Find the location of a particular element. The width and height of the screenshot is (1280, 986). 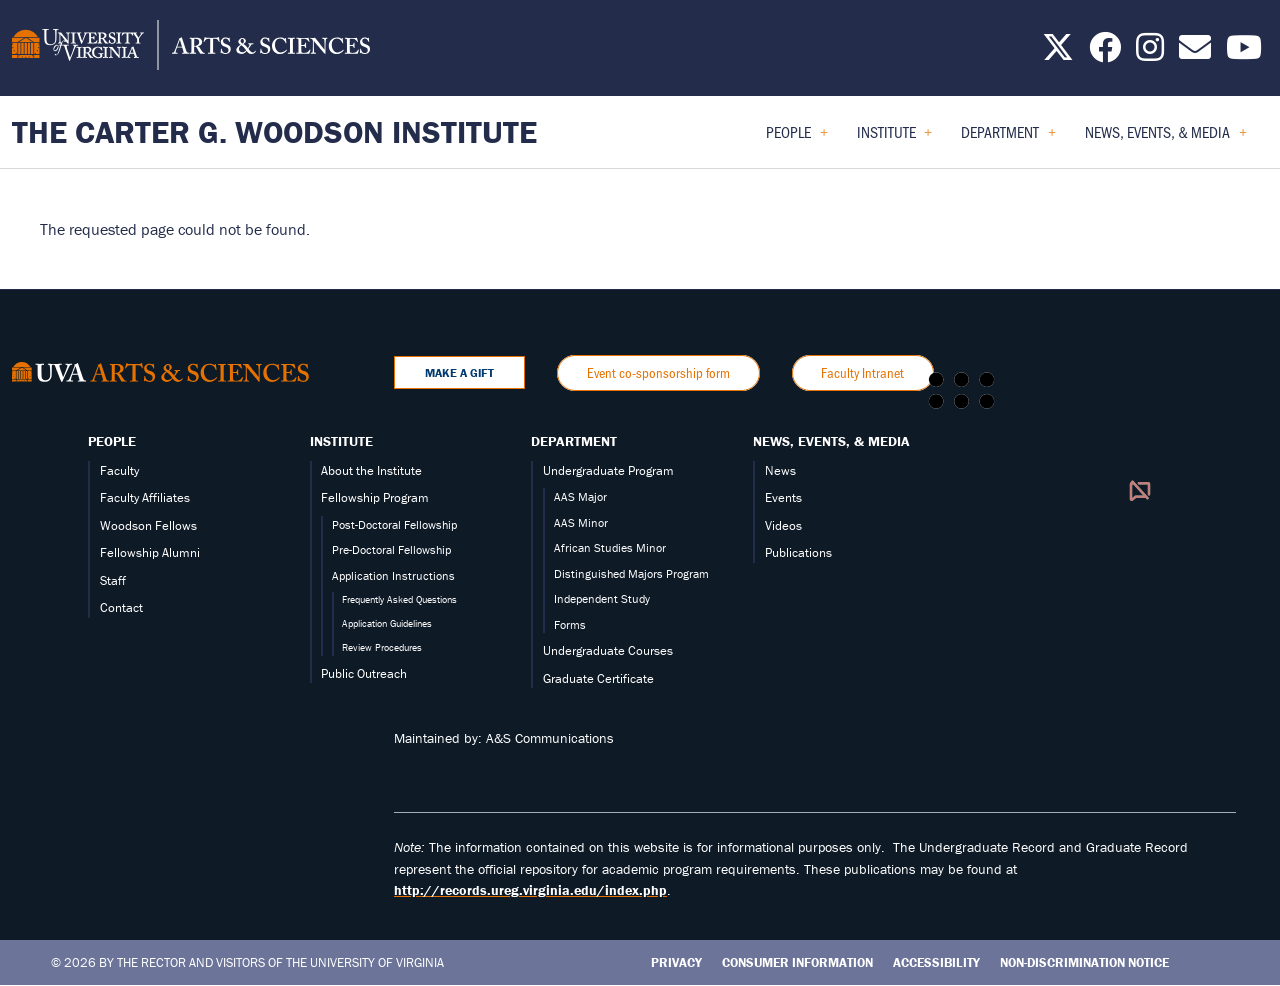

drag to reorder or rearrange items is located at coordinates (961, 390).